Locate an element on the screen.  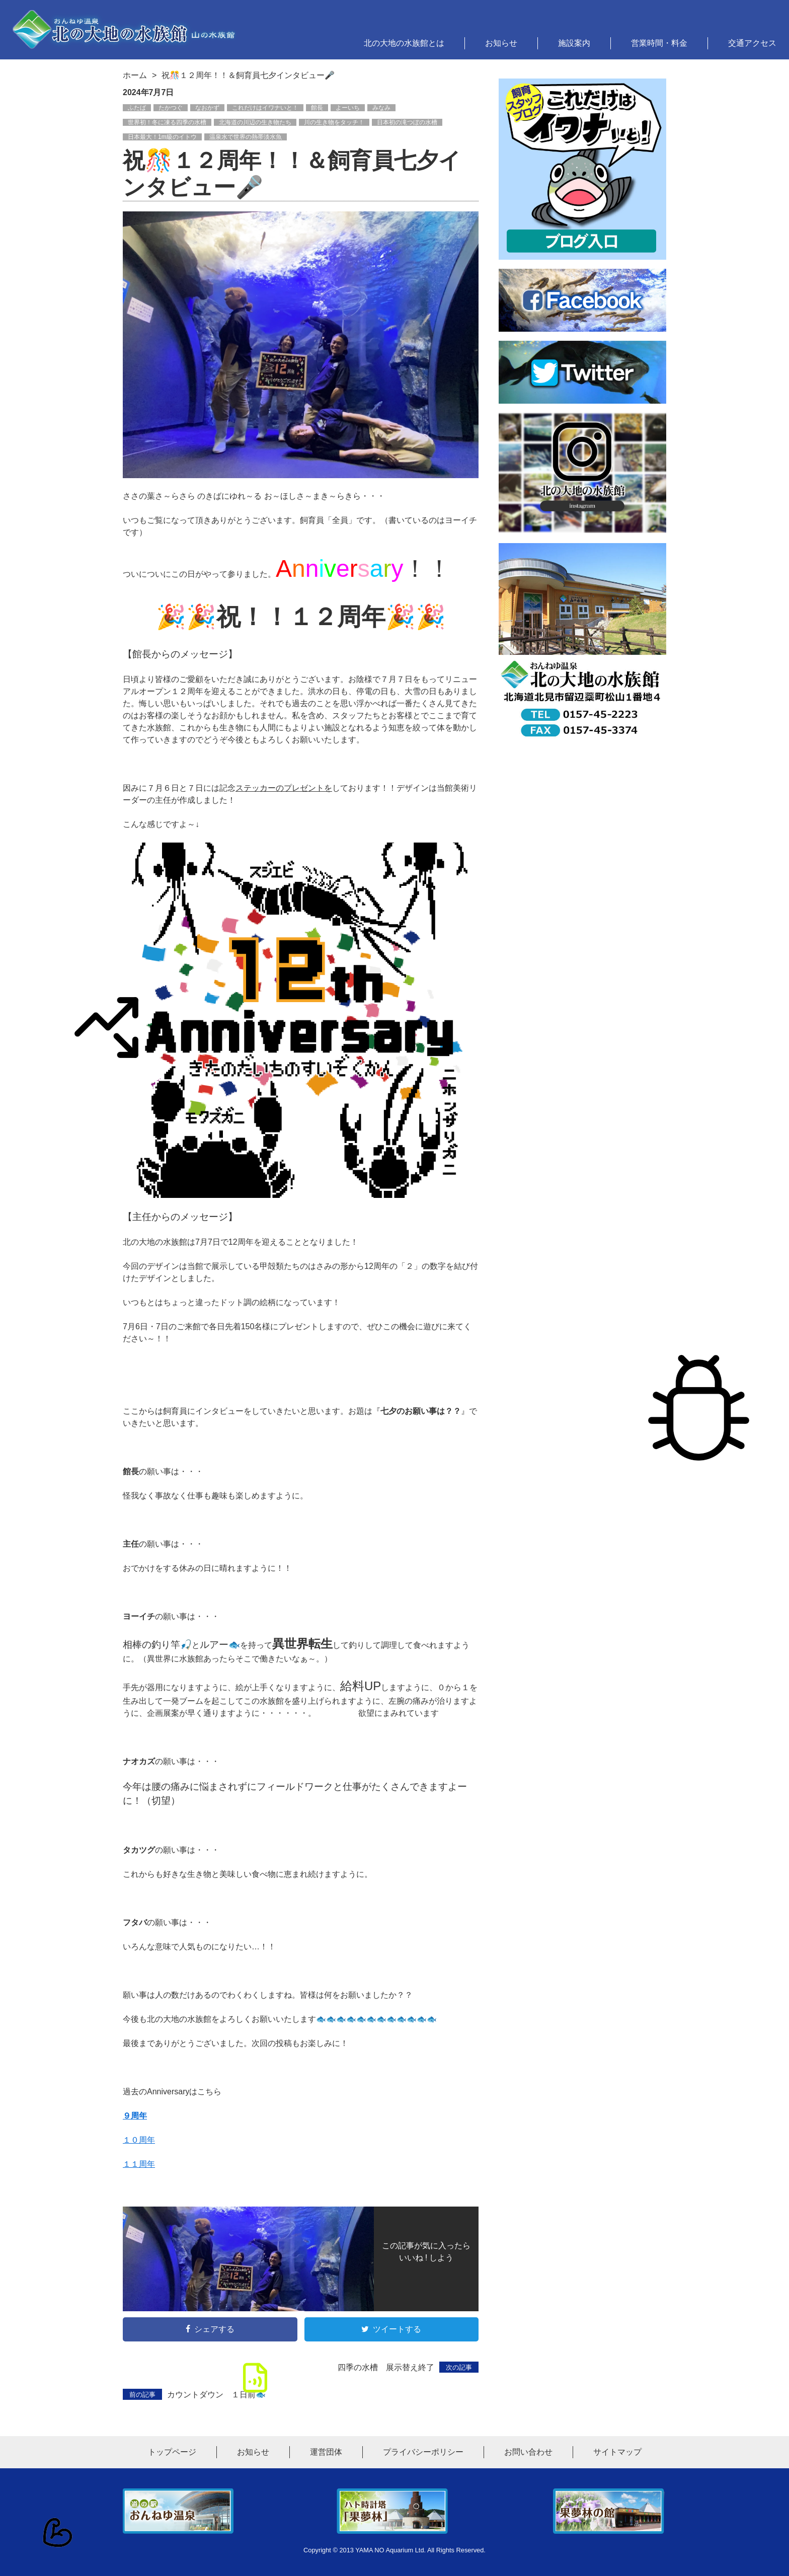
open audio file is located at coordinates (255, 2378).